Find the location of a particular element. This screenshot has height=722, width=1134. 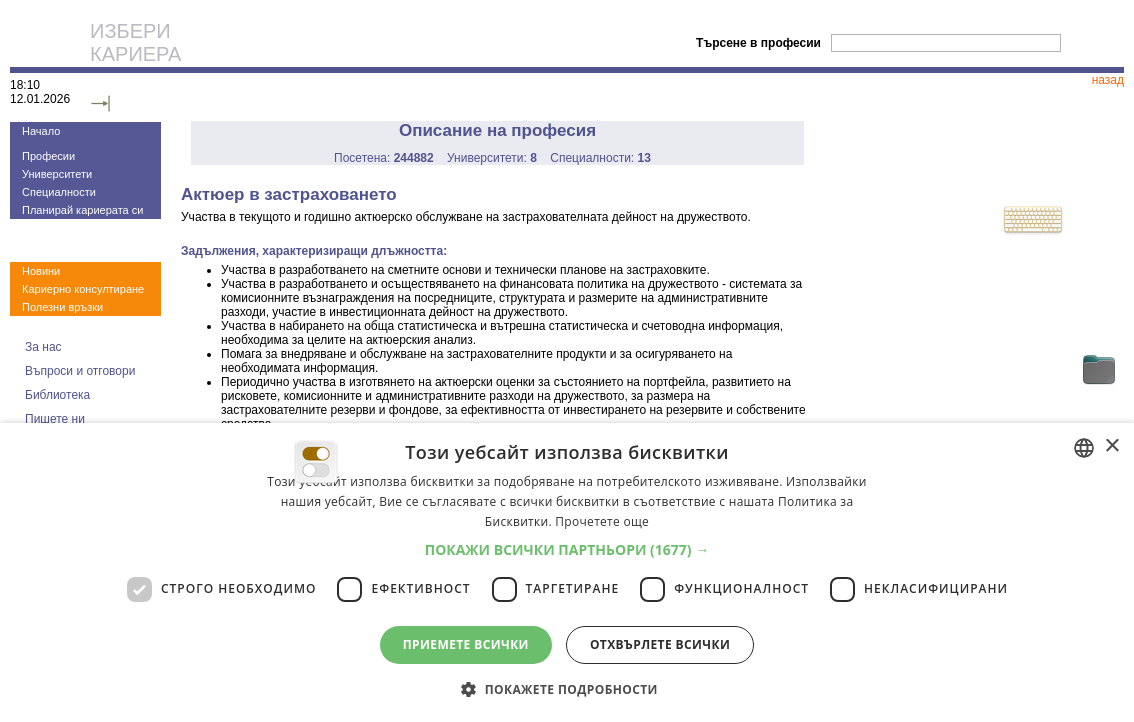

go to the last item or page is located at coordinates (100, 103).